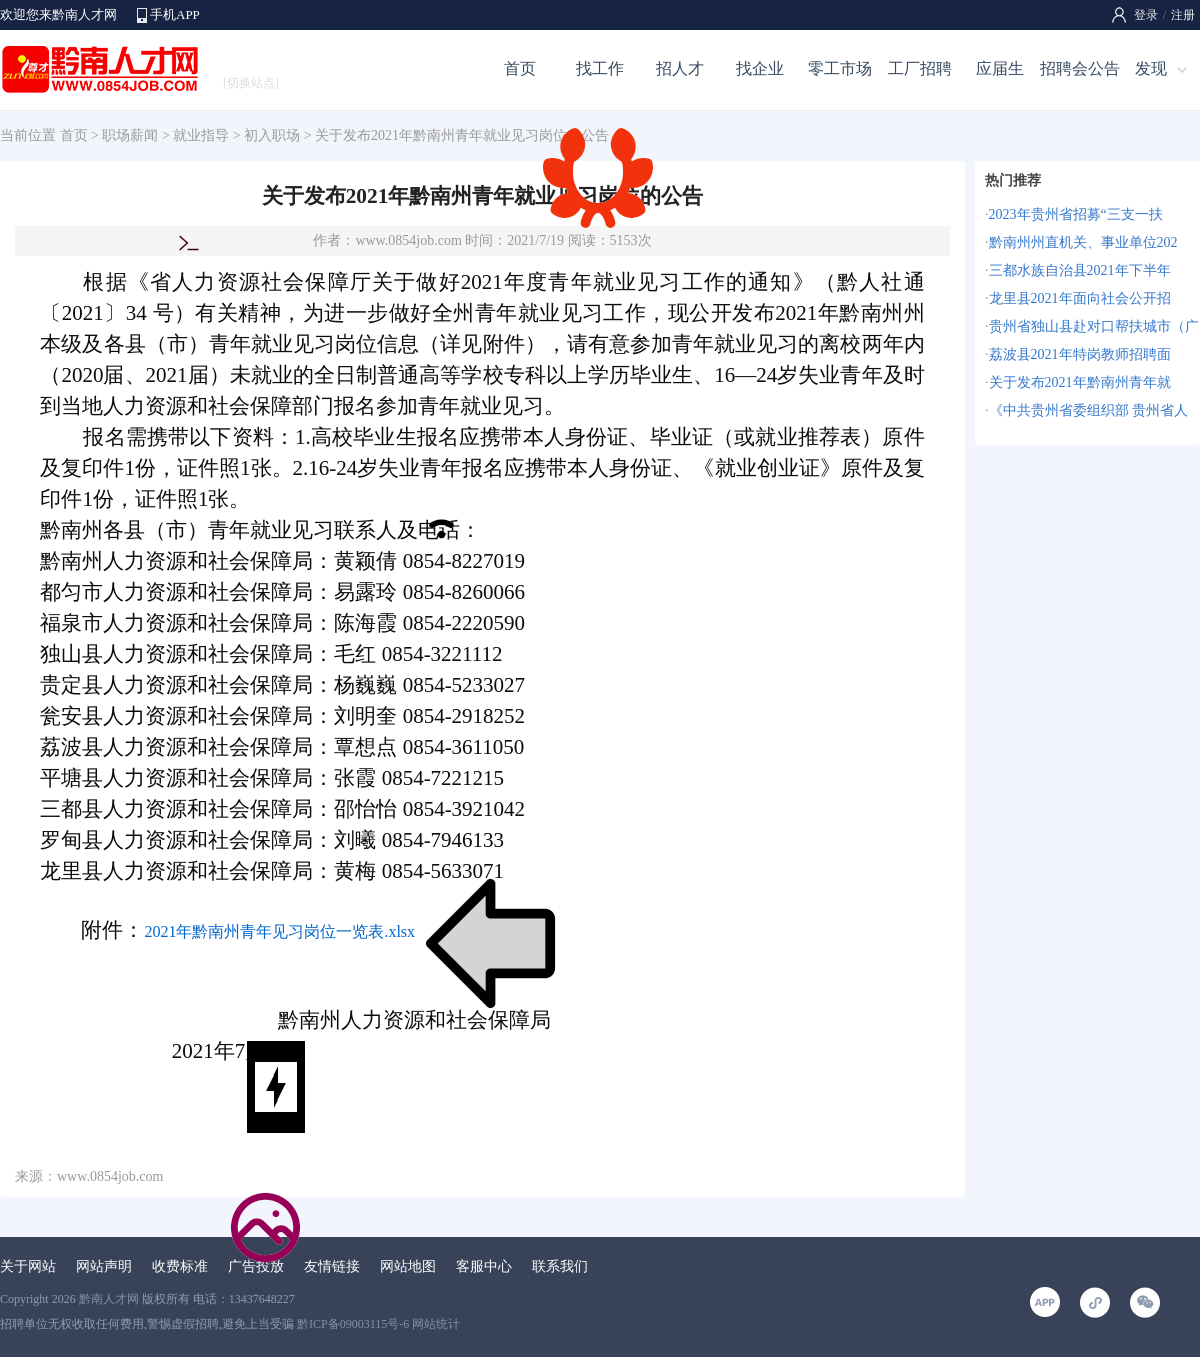 The image size is (1200, 1357). I want to click on find nearby electric vehicle charging stations, so click(276, 1087).